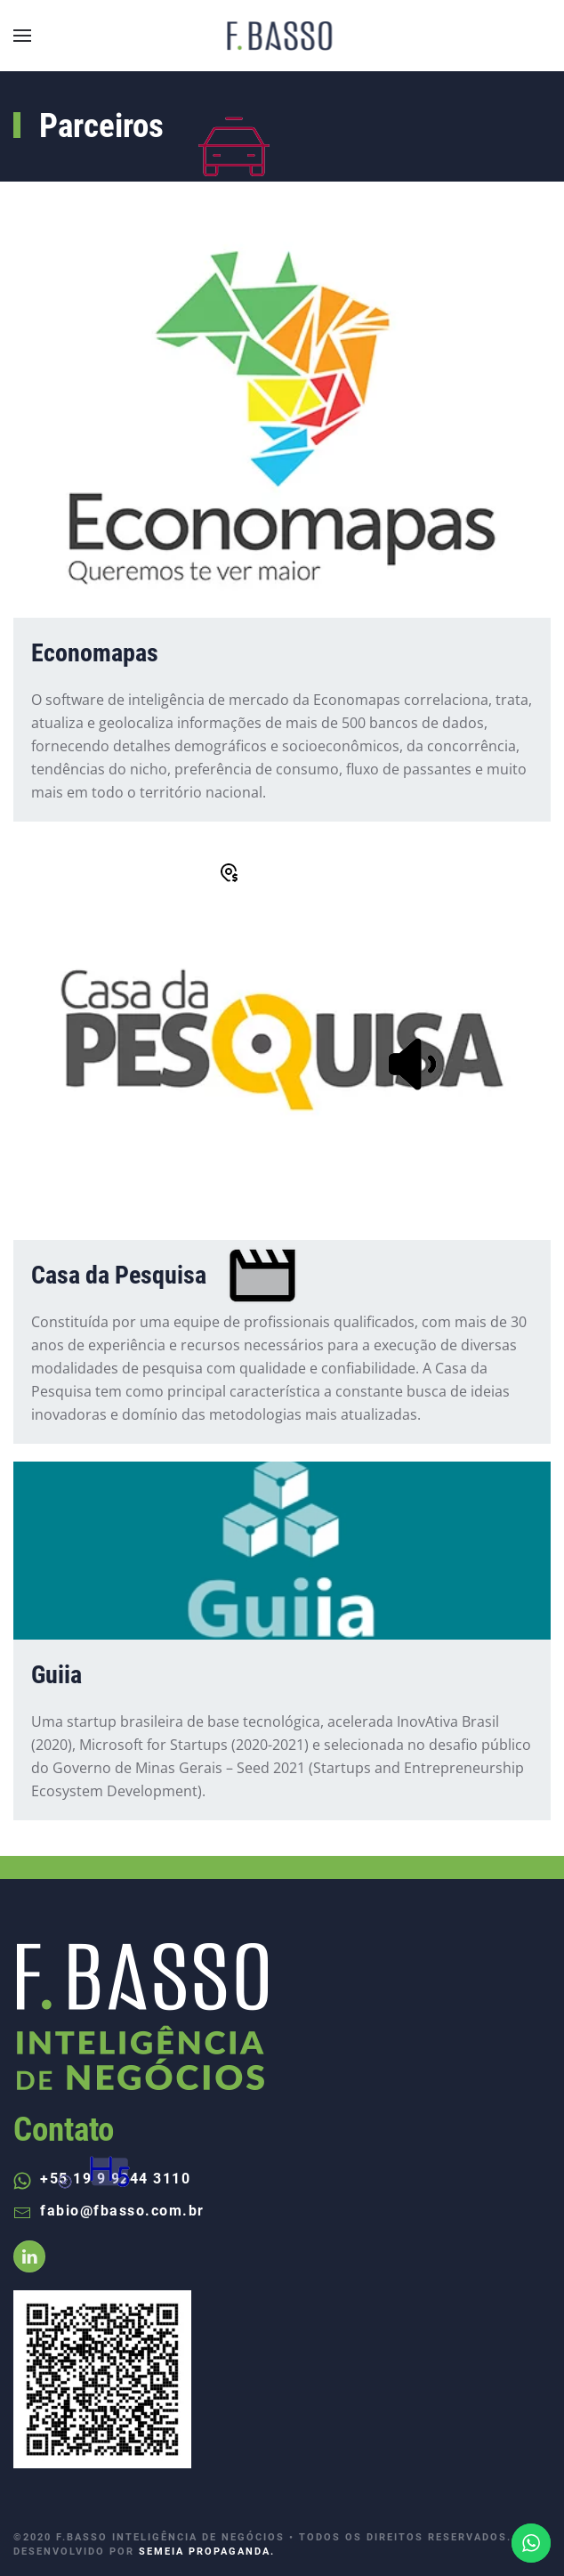 Image resolution: width=564 pixels, height=2576 pixels. I want to click on contact or request emergency services, so click(234, 150).